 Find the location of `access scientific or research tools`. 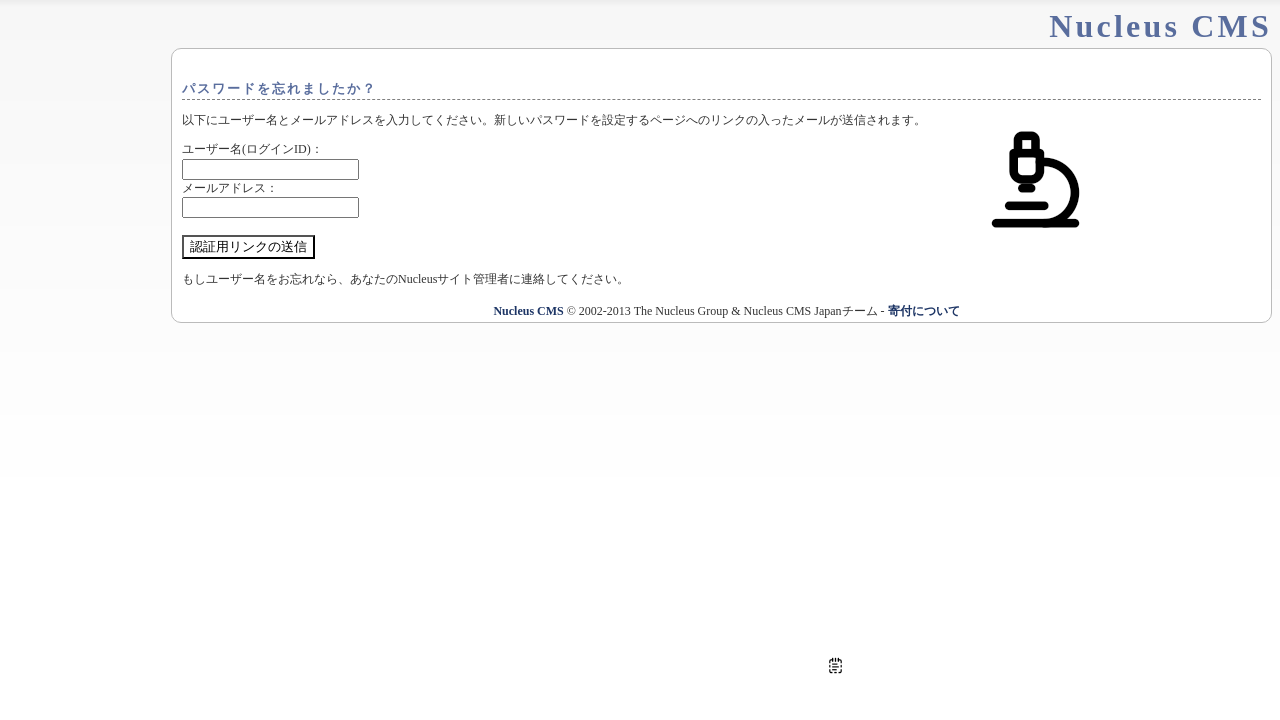

access scientific or research tools is located at coordinates (1035, 179).